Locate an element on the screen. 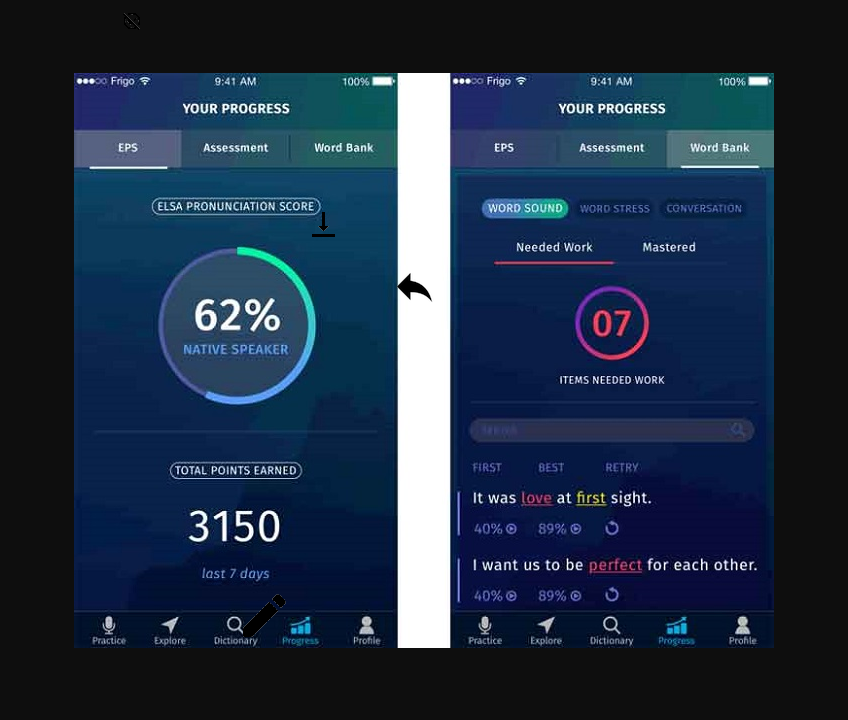  edit content or settings is located at coordinates (264, 615).